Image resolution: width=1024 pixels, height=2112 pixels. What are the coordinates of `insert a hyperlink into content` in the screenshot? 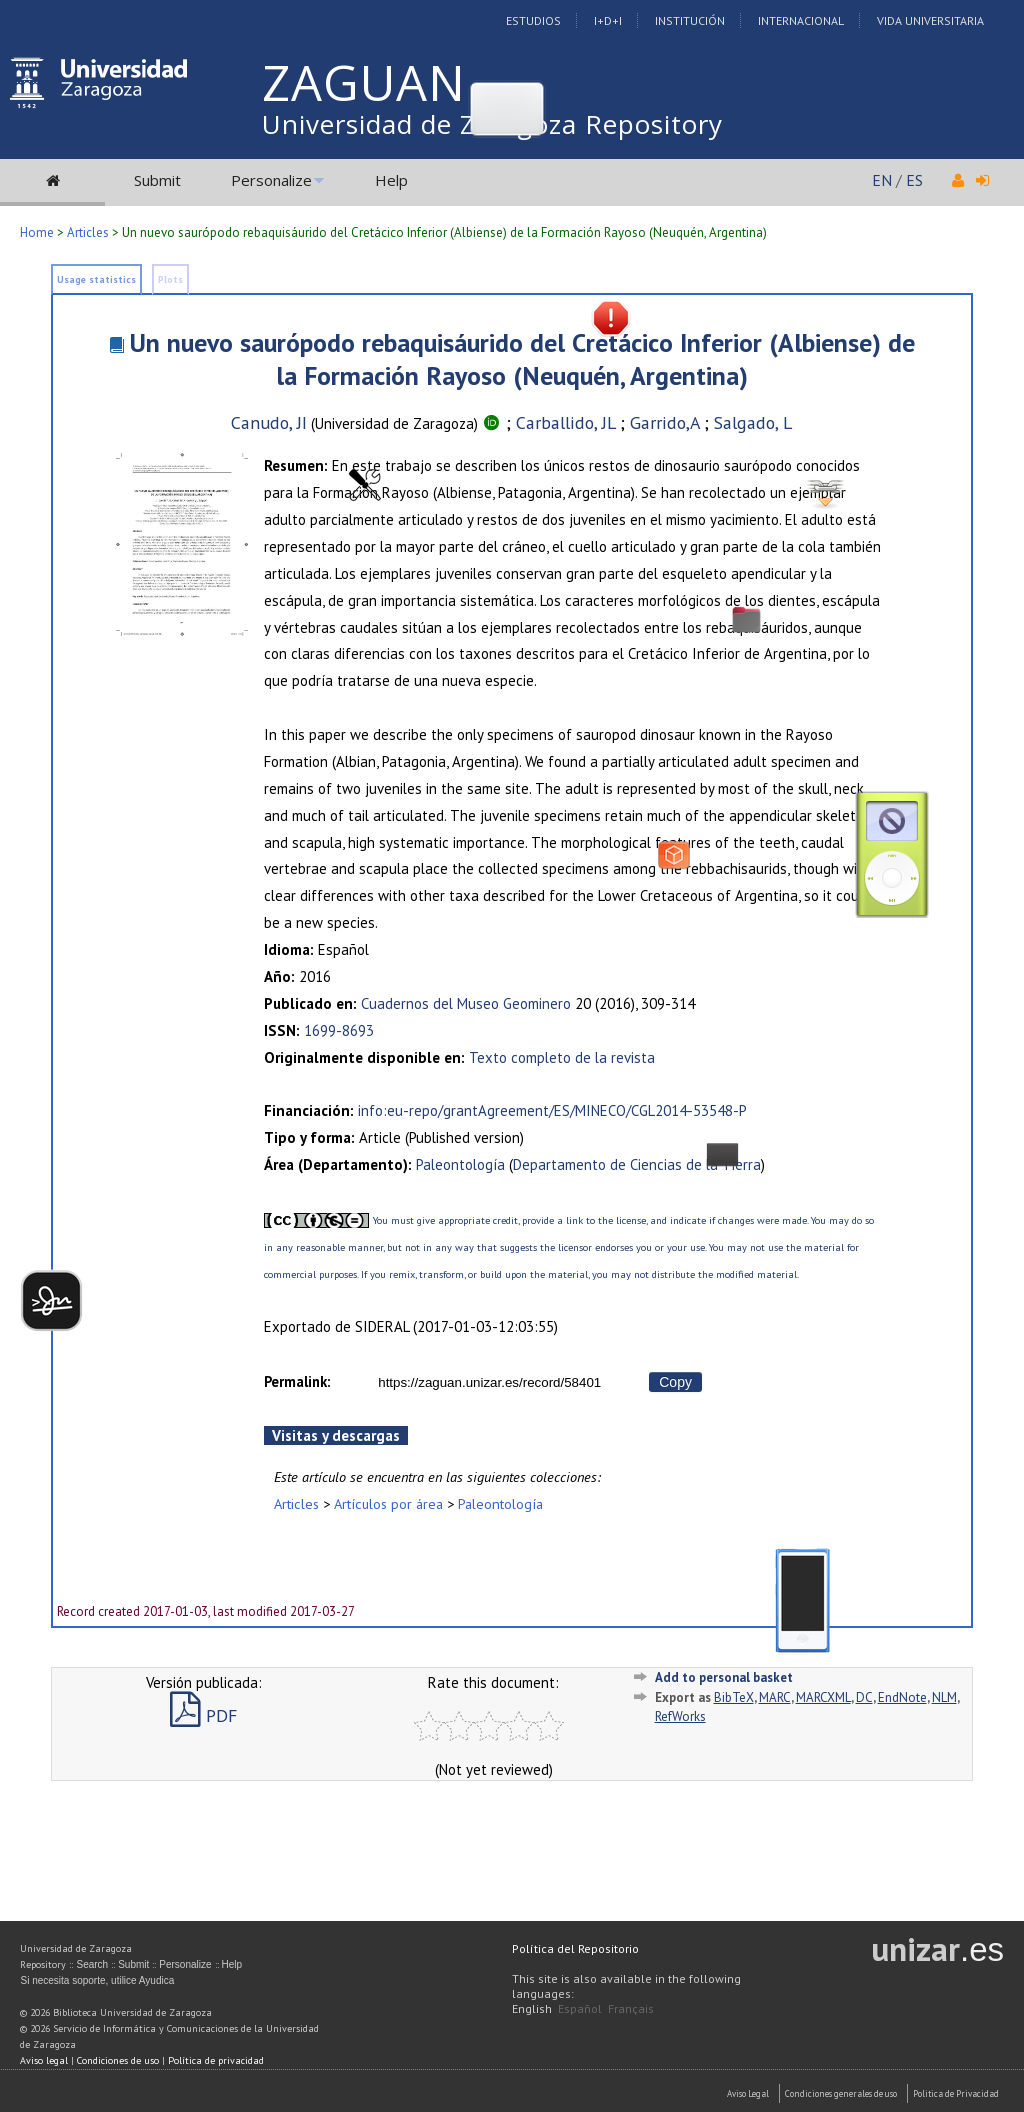 It's located at (825, 489).